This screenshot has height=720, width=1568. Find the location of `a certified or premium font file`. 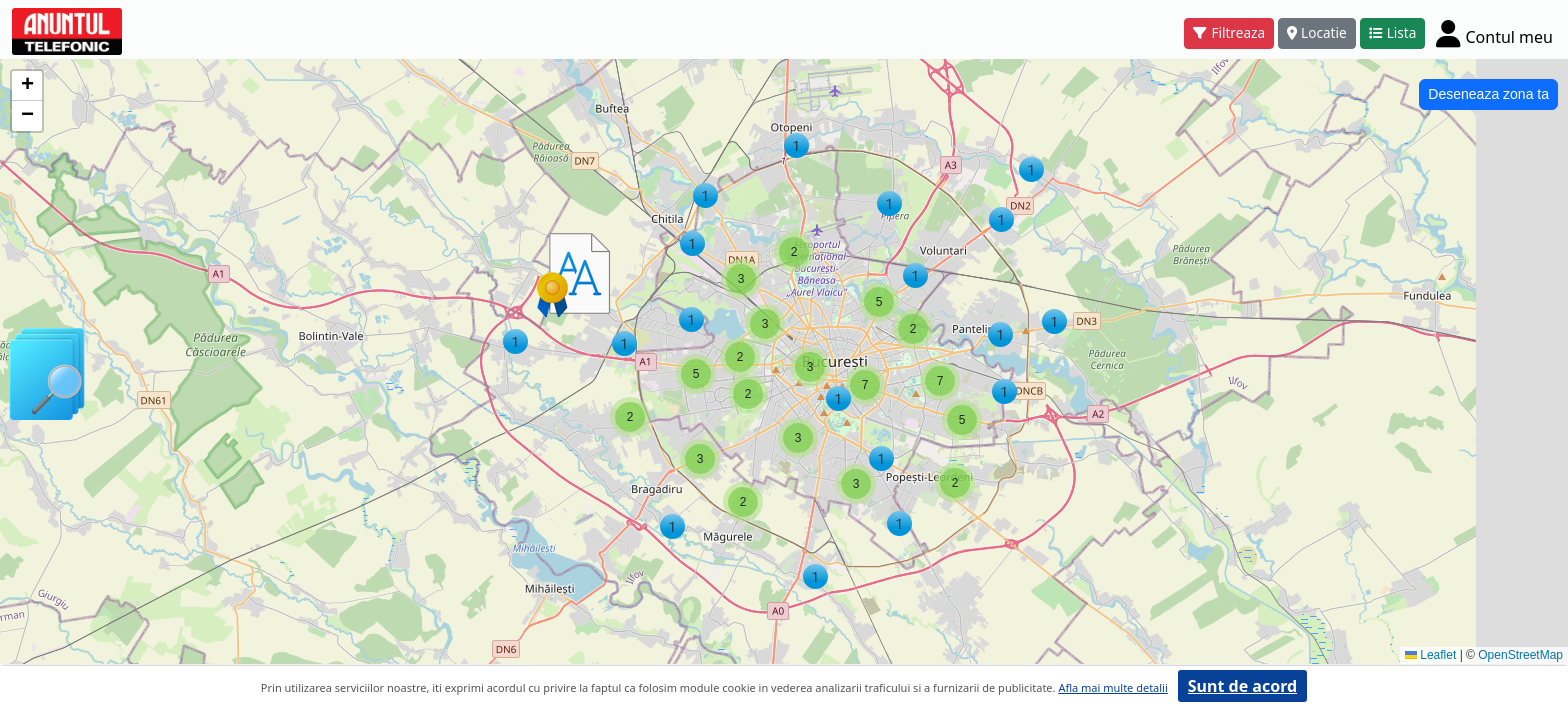

a certified or premium font file is located at coordinates (579, 273).